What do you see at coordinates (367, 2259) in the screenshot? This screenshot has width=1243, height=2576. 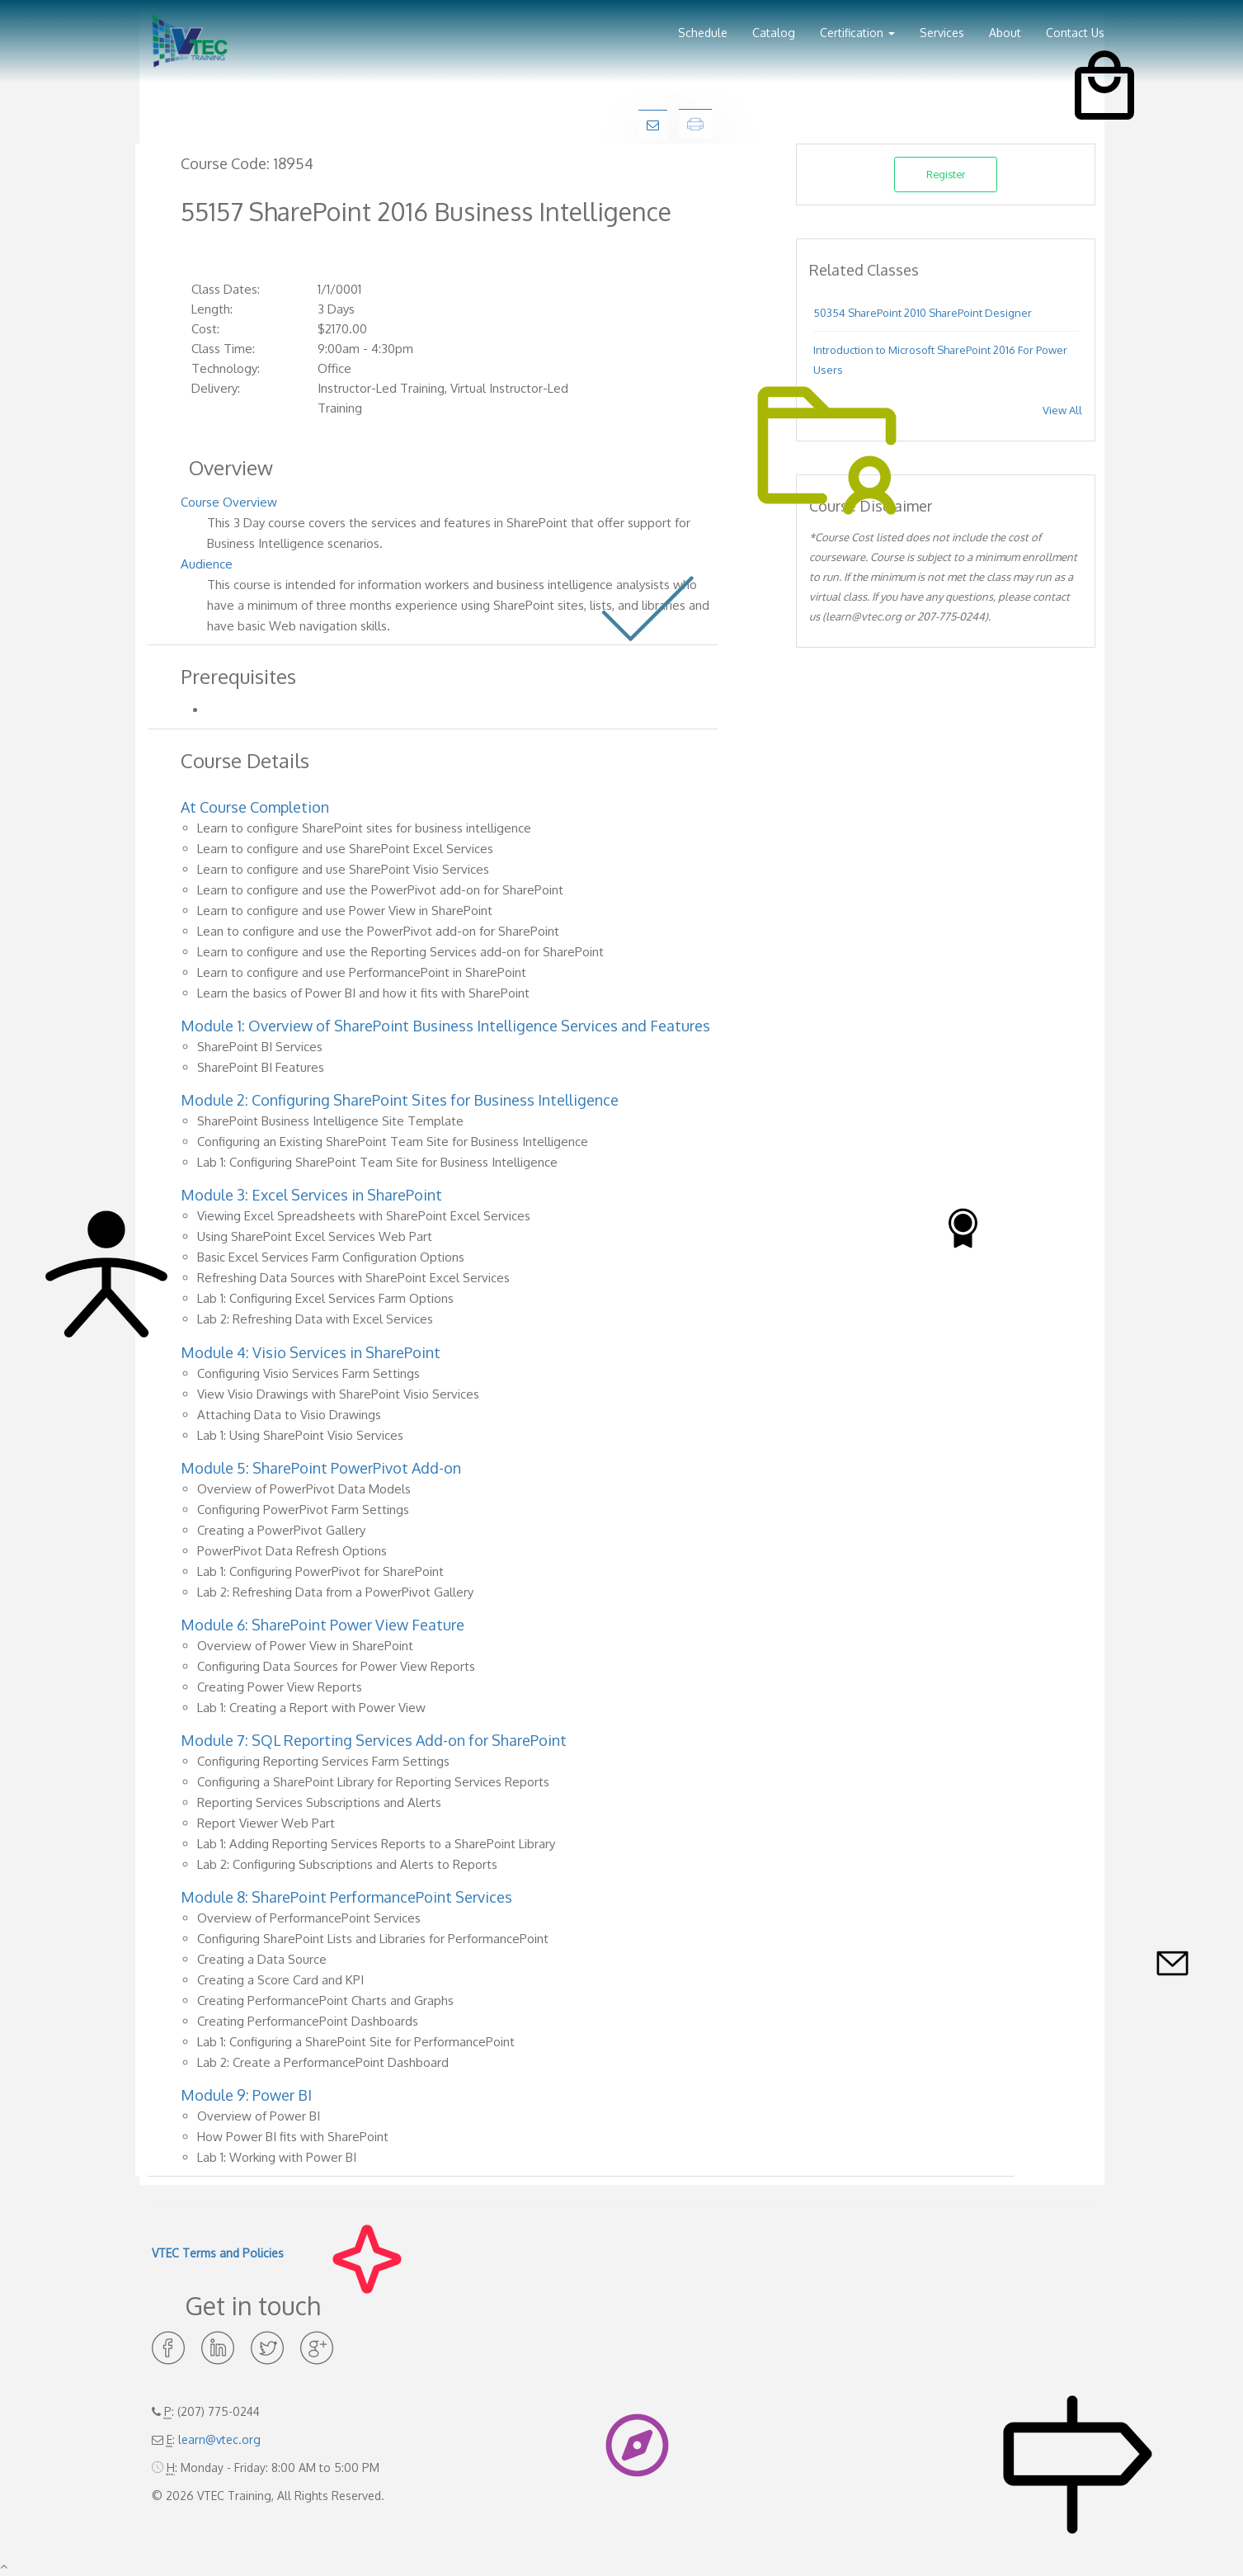 I see `indicates a special or featured item` at bounding box center [367, 2259].